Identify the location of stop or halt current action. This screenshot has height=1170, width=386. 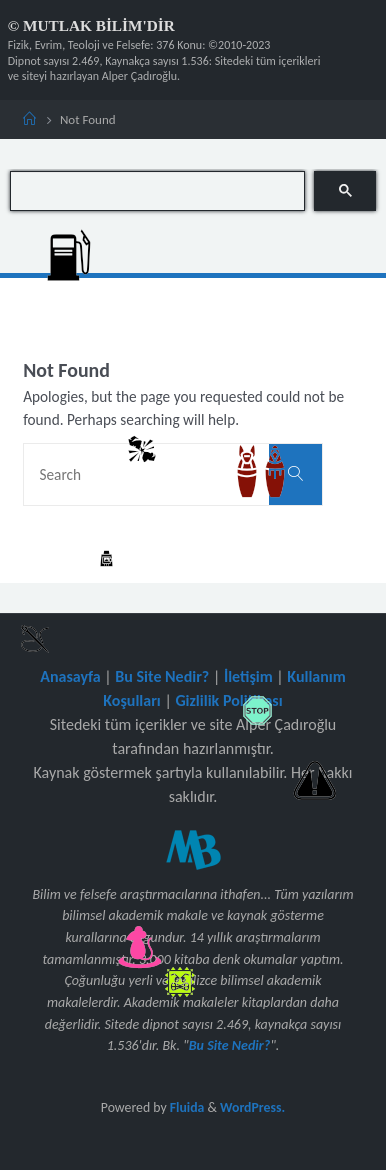
(257, 710).